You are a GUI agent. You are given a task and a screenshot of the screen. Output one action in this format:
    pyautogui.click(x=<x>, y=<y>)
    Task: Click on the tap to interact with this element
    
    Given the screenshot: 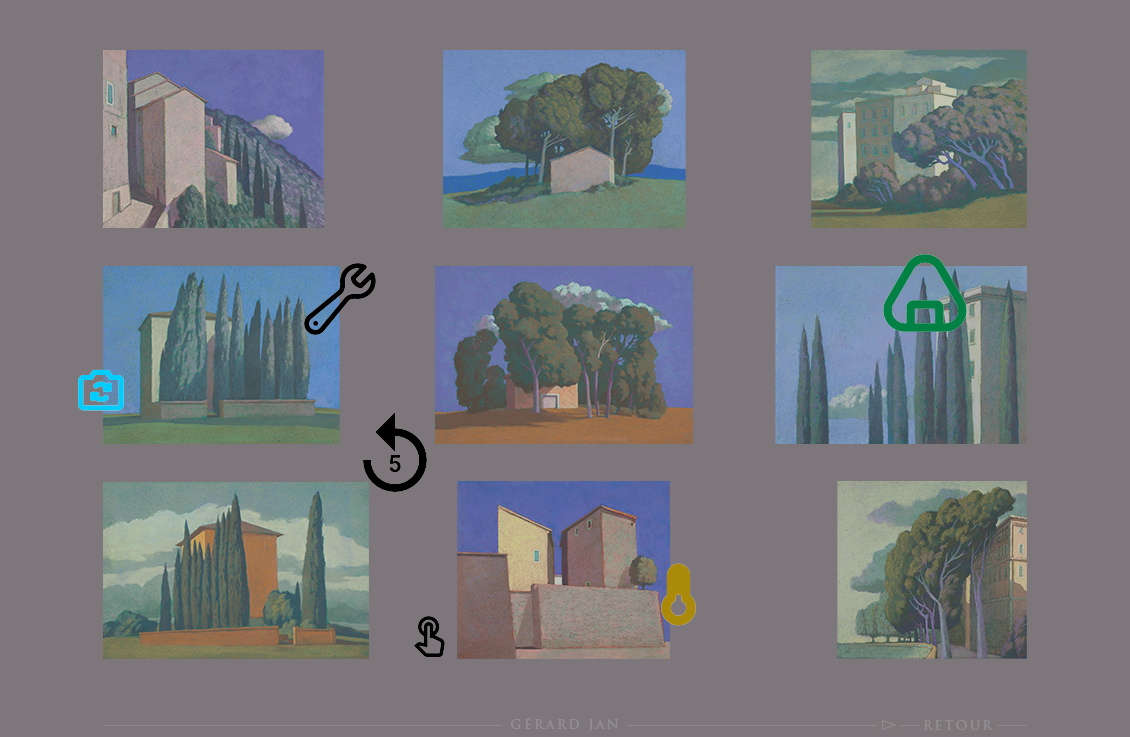 What is the action you would take?
    pyautogui.click(x=429, y=637)
    